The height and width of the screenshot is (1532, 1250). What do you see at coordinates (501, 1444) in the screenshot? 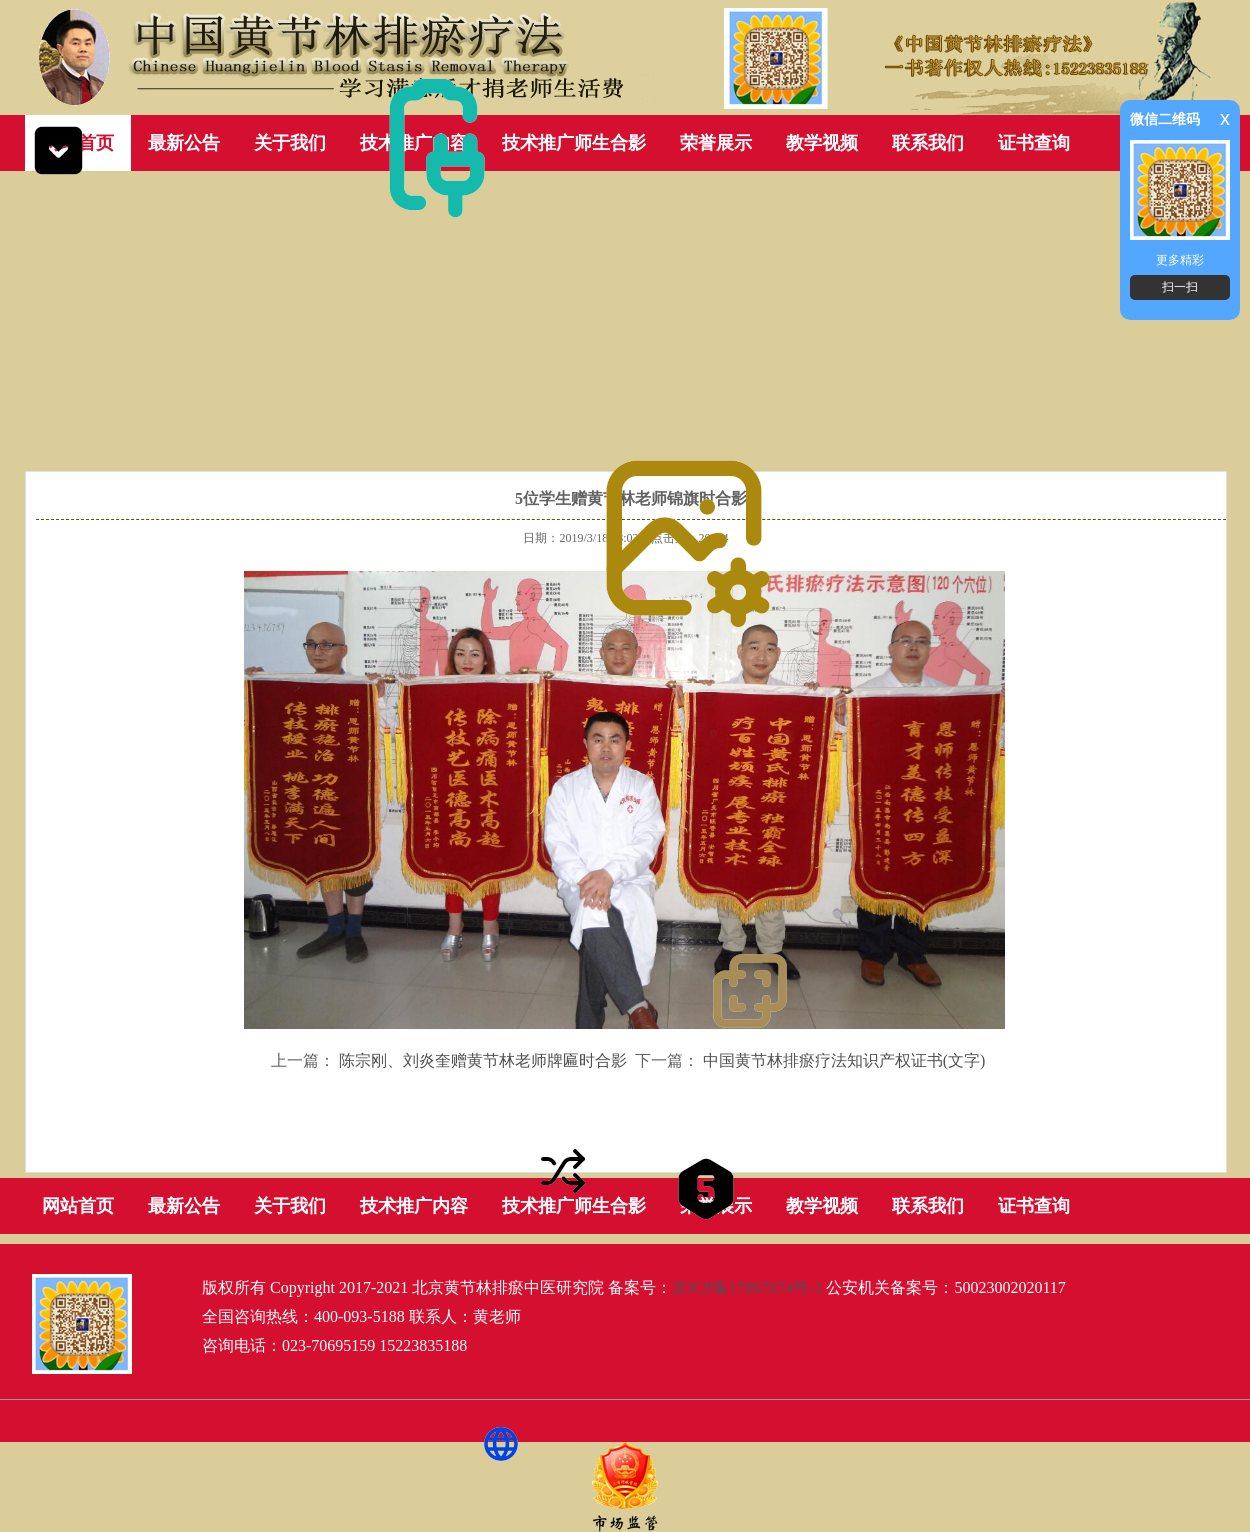
I see `switch to global or worldwide view` at bounding box center [501, 1444].